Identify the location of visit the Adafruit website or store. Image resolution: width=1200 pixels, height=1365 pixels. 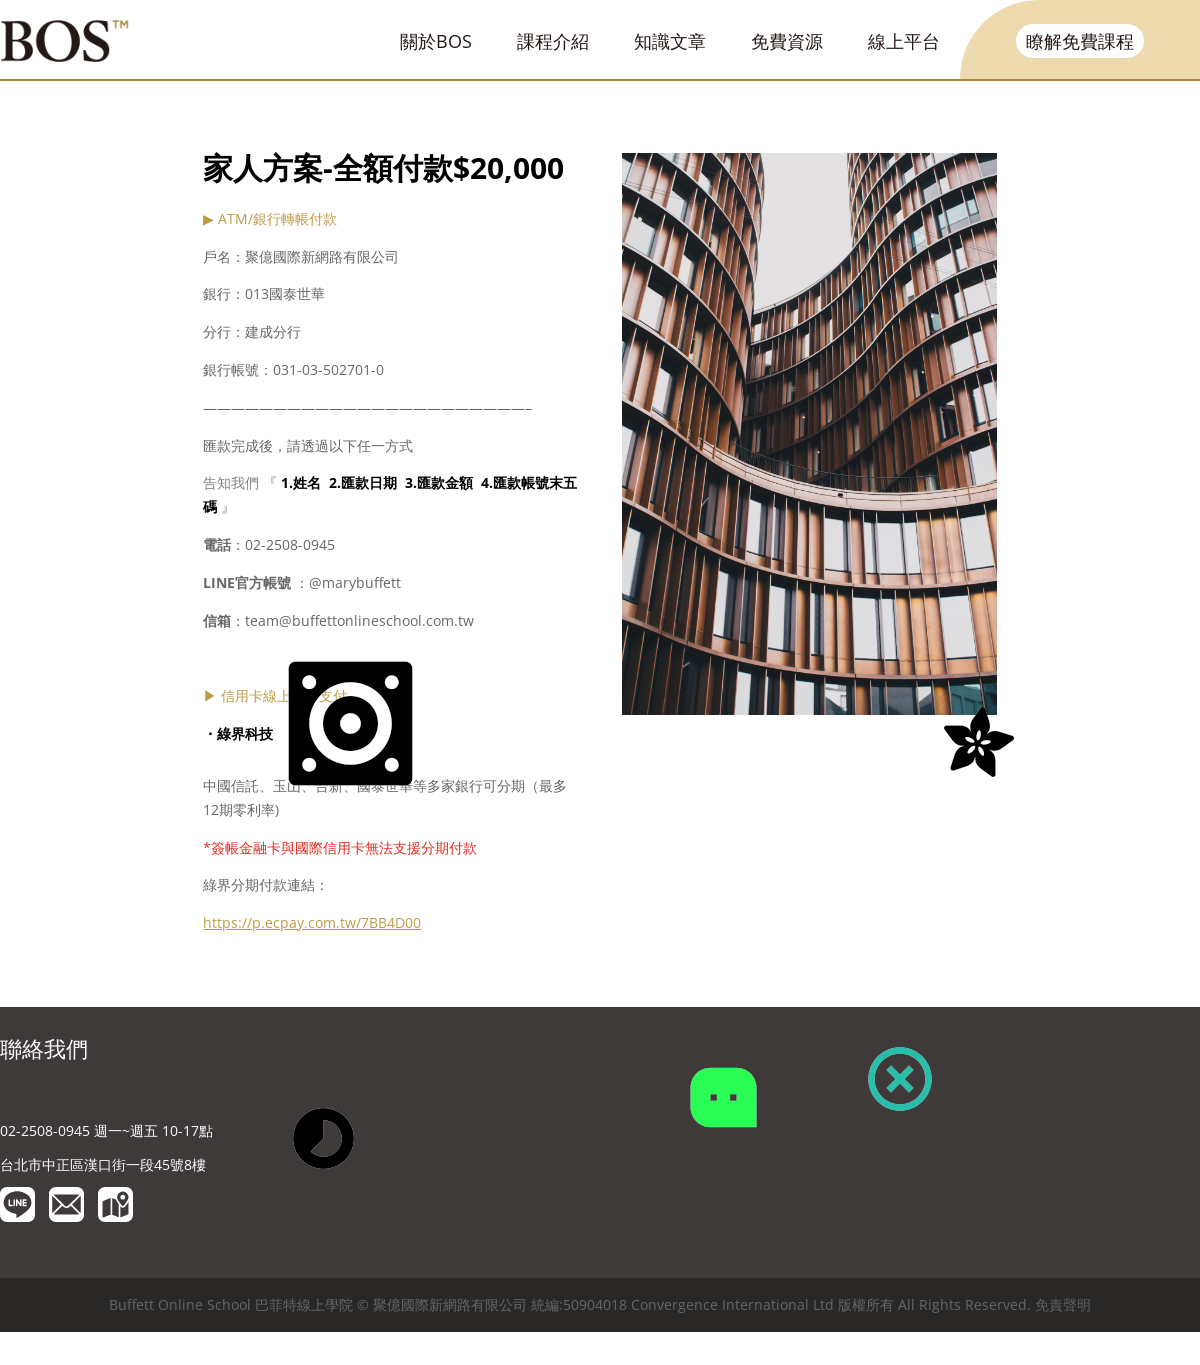
(979, 742).